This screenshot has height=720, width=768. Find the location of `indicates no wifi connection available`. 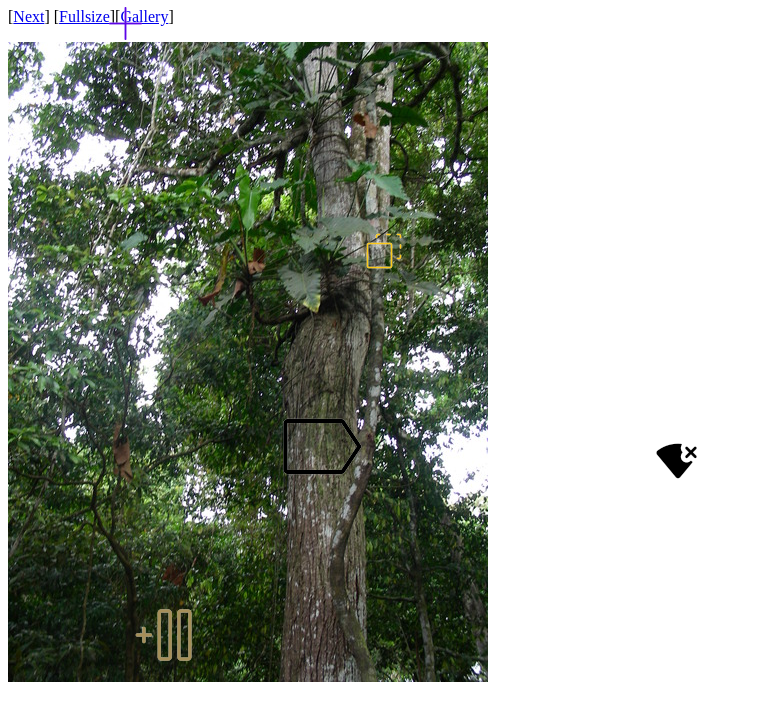

indicates no wifi connection available is located at coordinates (678, 461).